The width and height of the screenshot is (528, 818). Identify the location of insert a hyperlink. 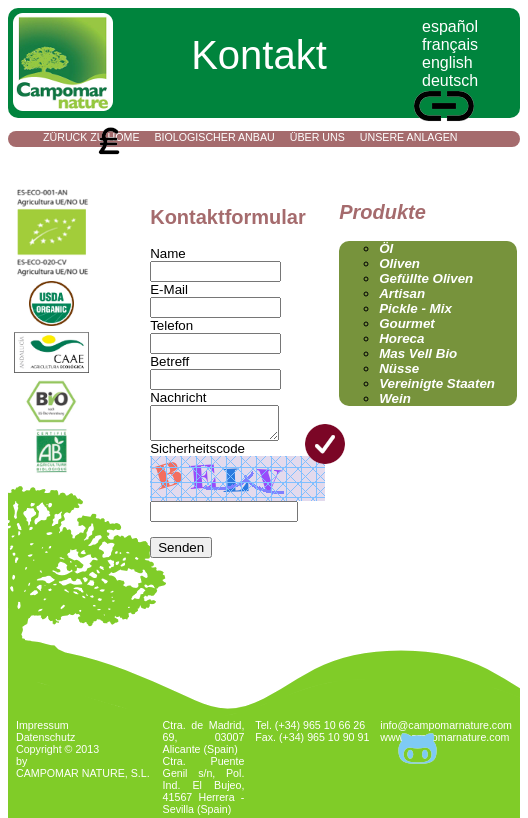
(444, 106).